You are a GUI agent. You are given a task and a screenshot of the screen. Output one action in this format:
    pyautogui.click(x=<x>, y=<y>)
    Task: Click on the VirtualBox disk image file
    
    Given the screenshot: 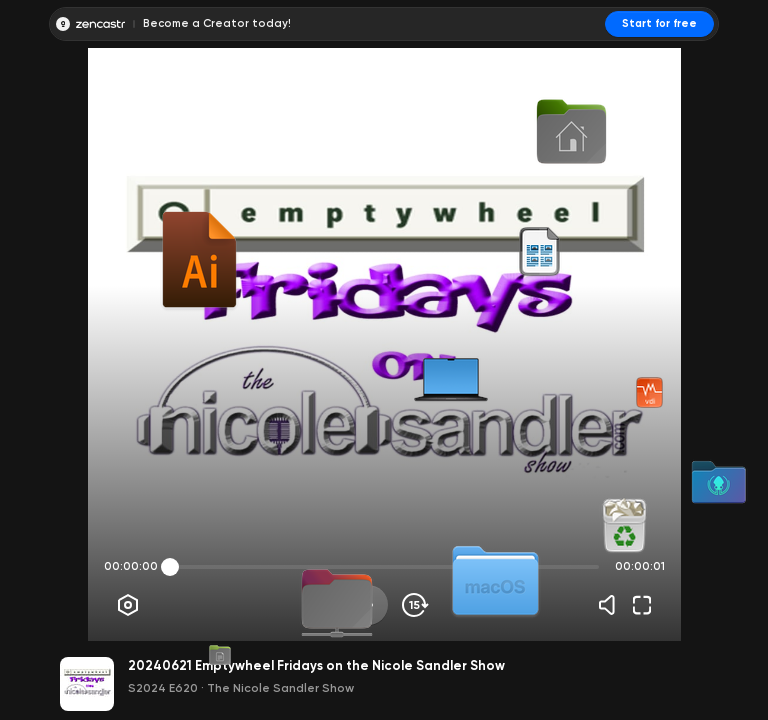 What is the action you would take?
    pyautogui.click(x=649, y=392)
    